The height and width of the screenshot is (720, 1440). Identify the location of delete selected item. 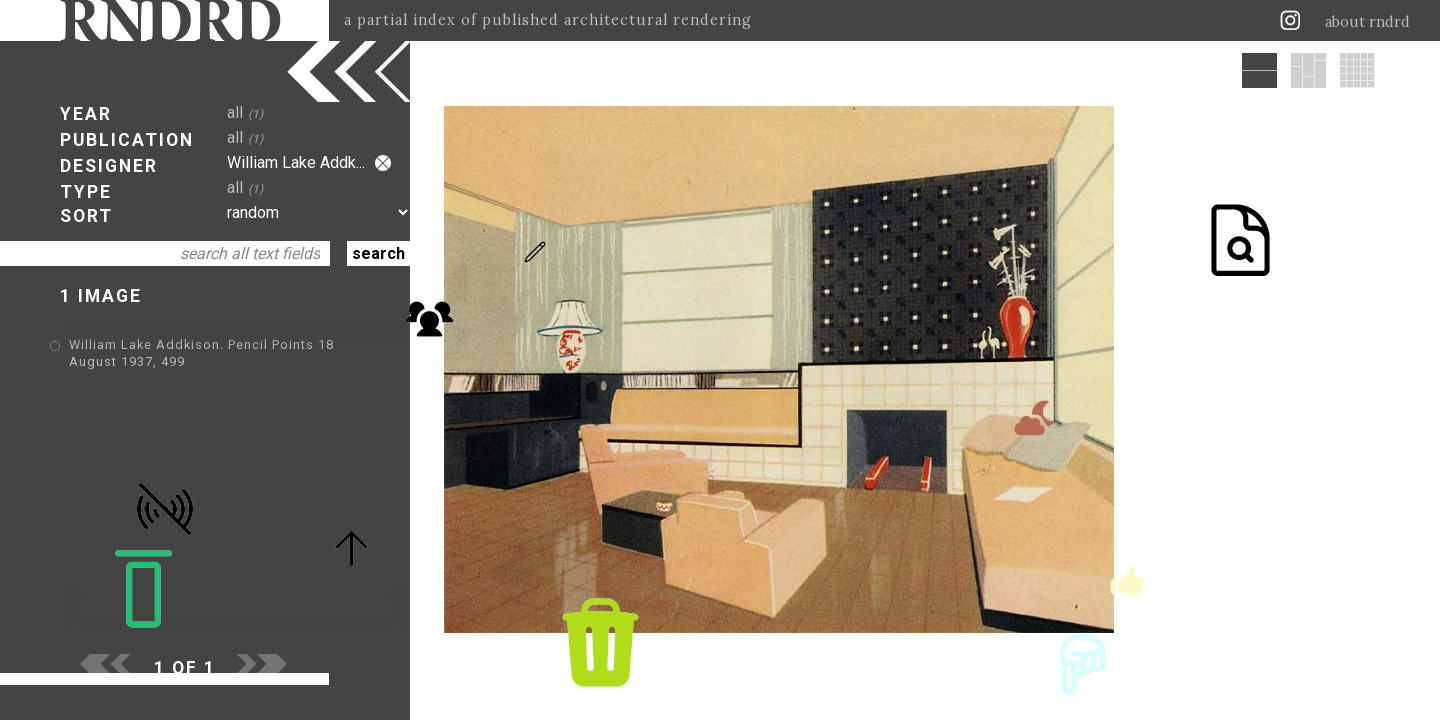
(600, 642).